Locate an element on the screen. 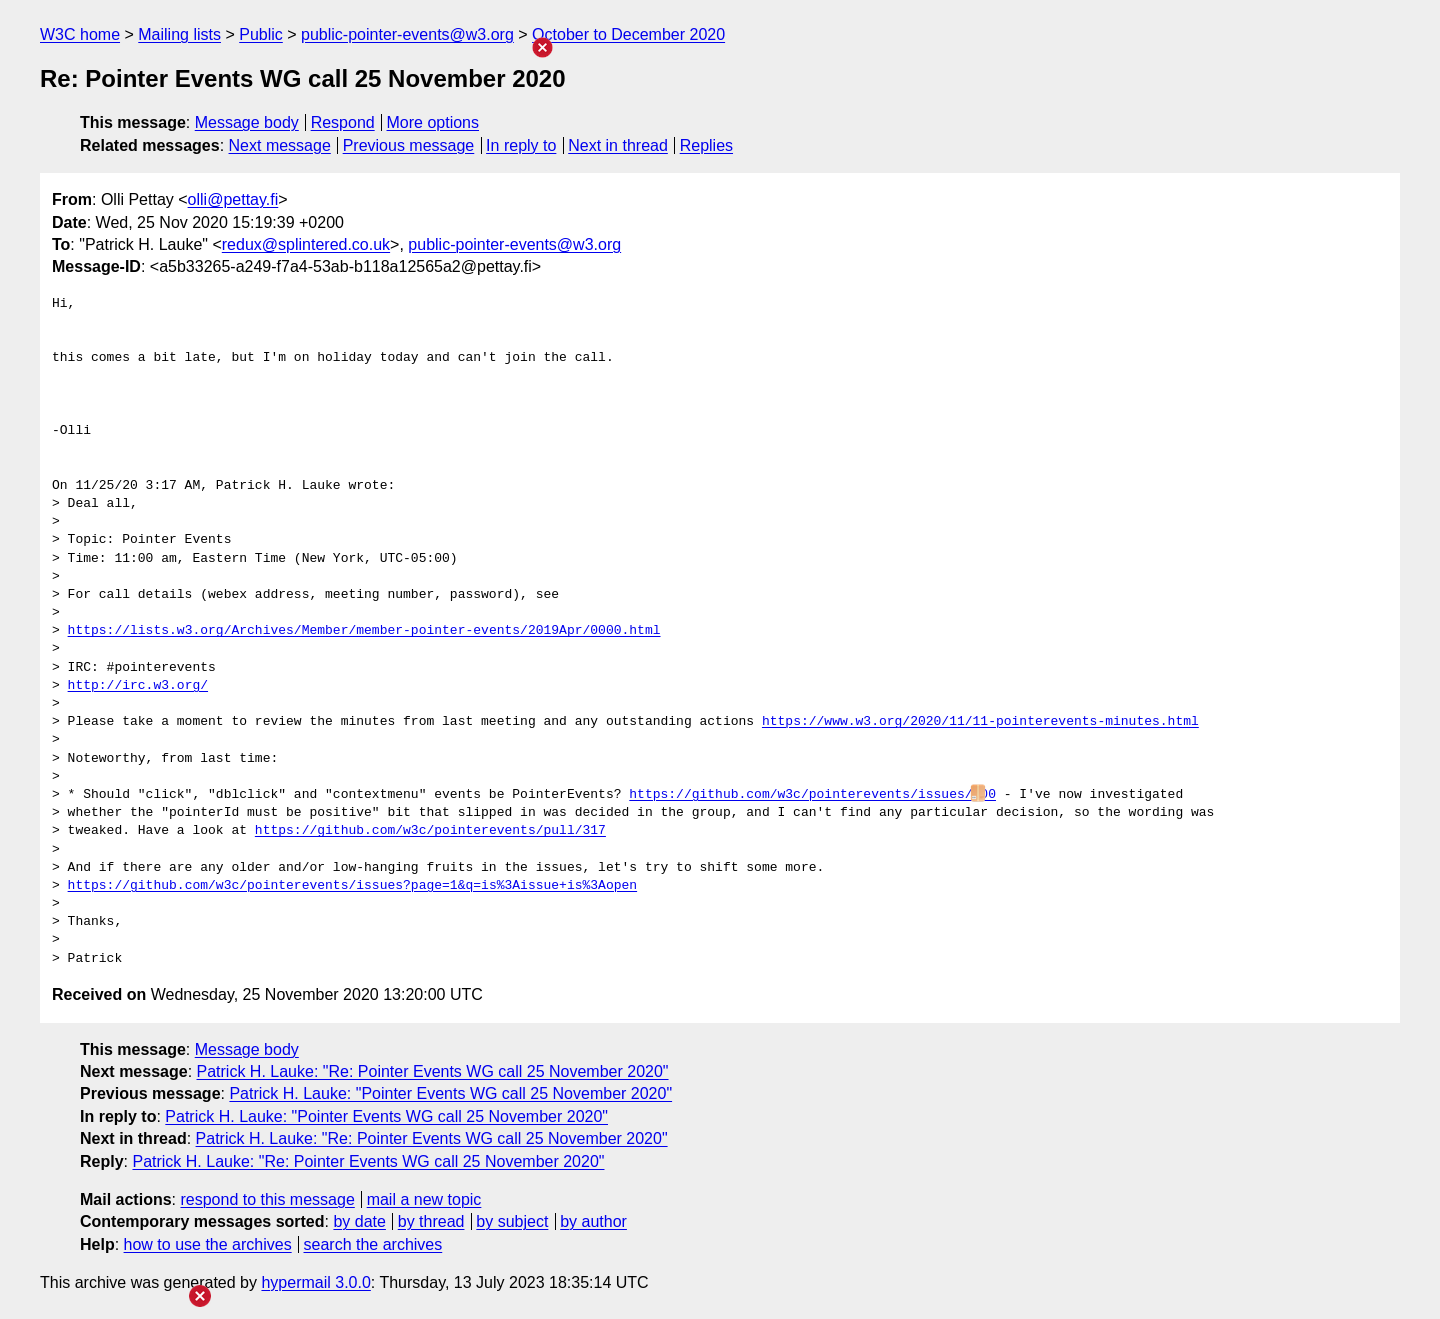 This screenshot has width=1440, height=1319. compressed or archived file type indicator is located at coordinates (978, 793).